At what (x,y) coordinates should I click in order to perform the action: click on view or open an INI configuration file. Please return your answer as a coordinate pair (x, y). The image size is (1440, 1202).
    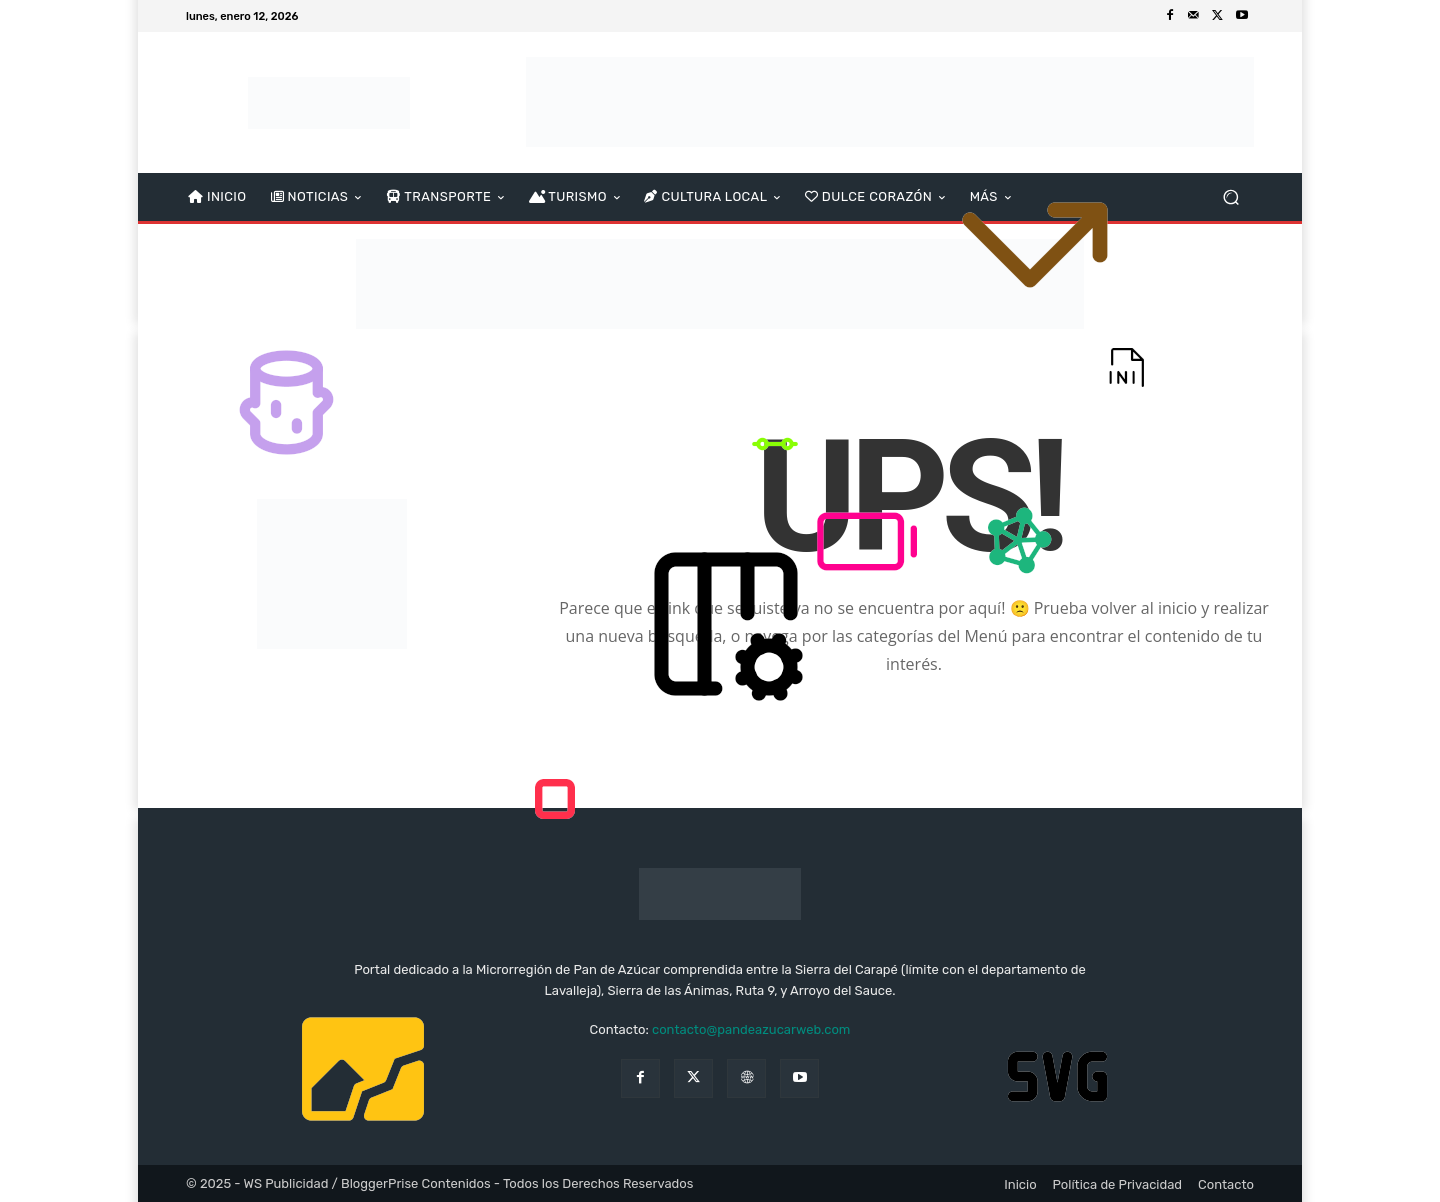
    Looking at the image, I should click on (1127, 367).